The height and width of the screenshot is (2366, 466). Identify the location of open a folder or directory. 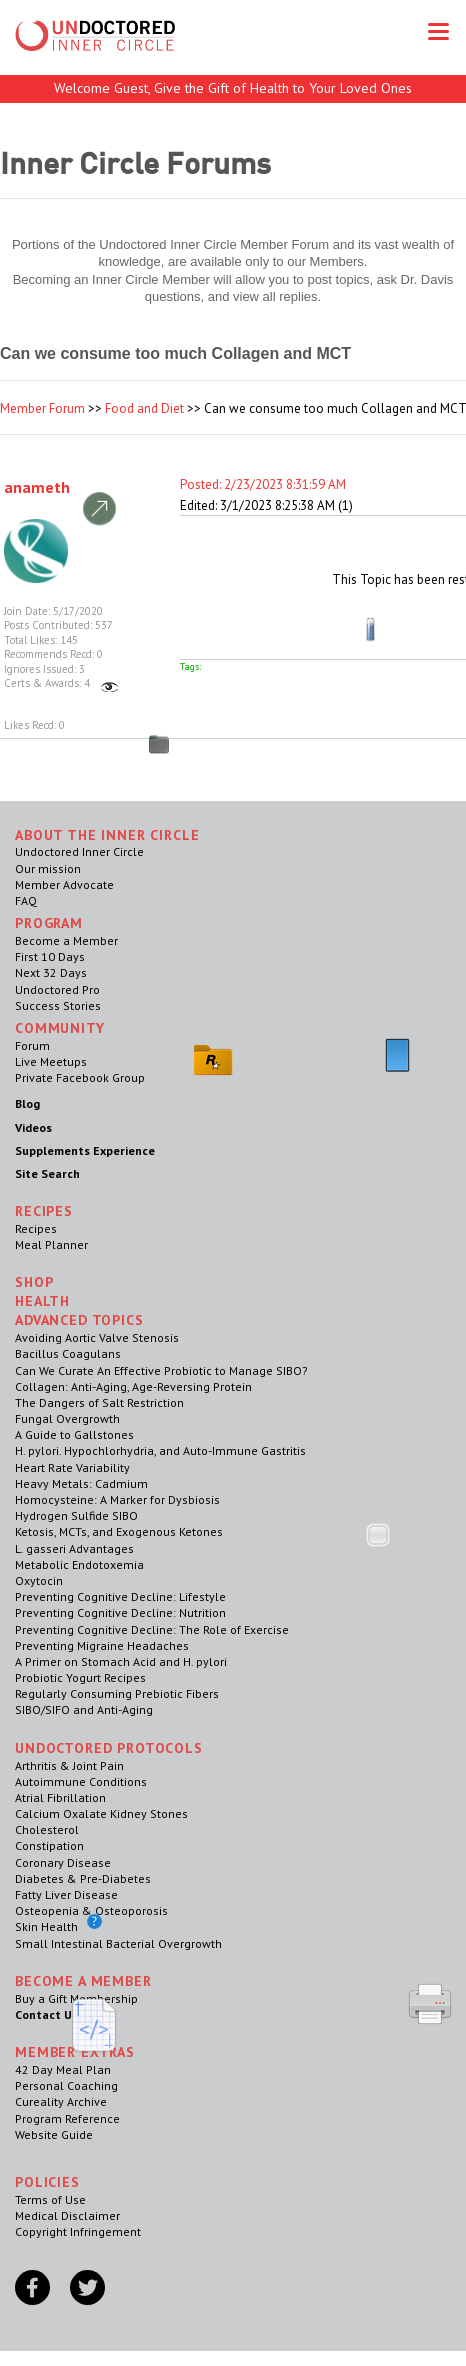
(159, 744).